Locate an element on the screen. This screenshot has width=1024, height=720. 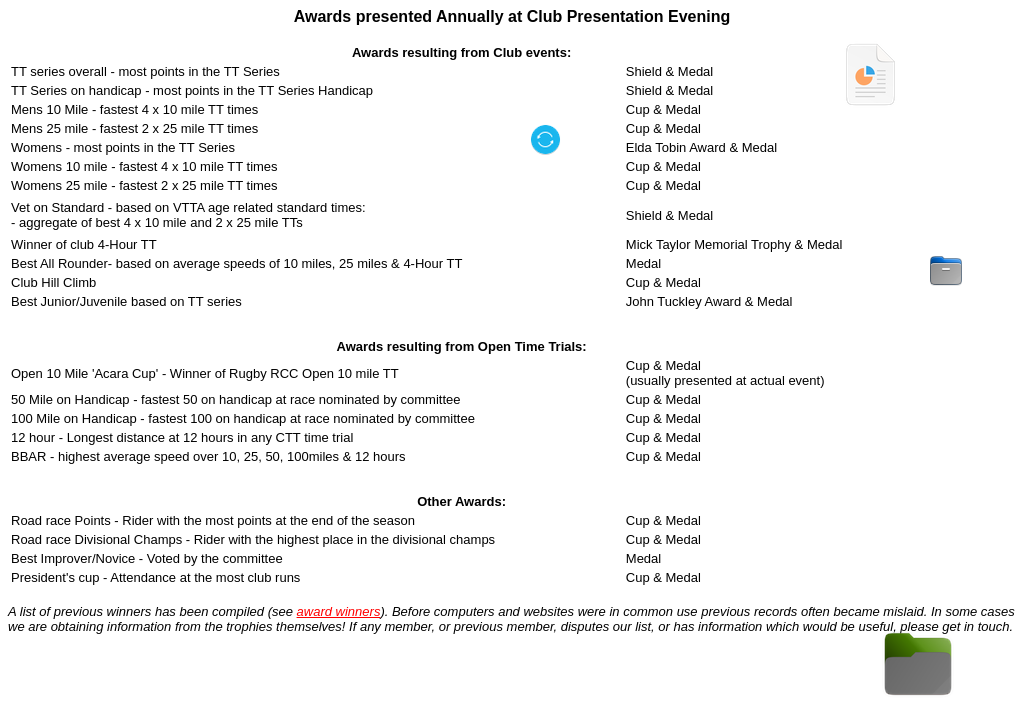
open the nautilus file manager is located at coordinates (946, 270).